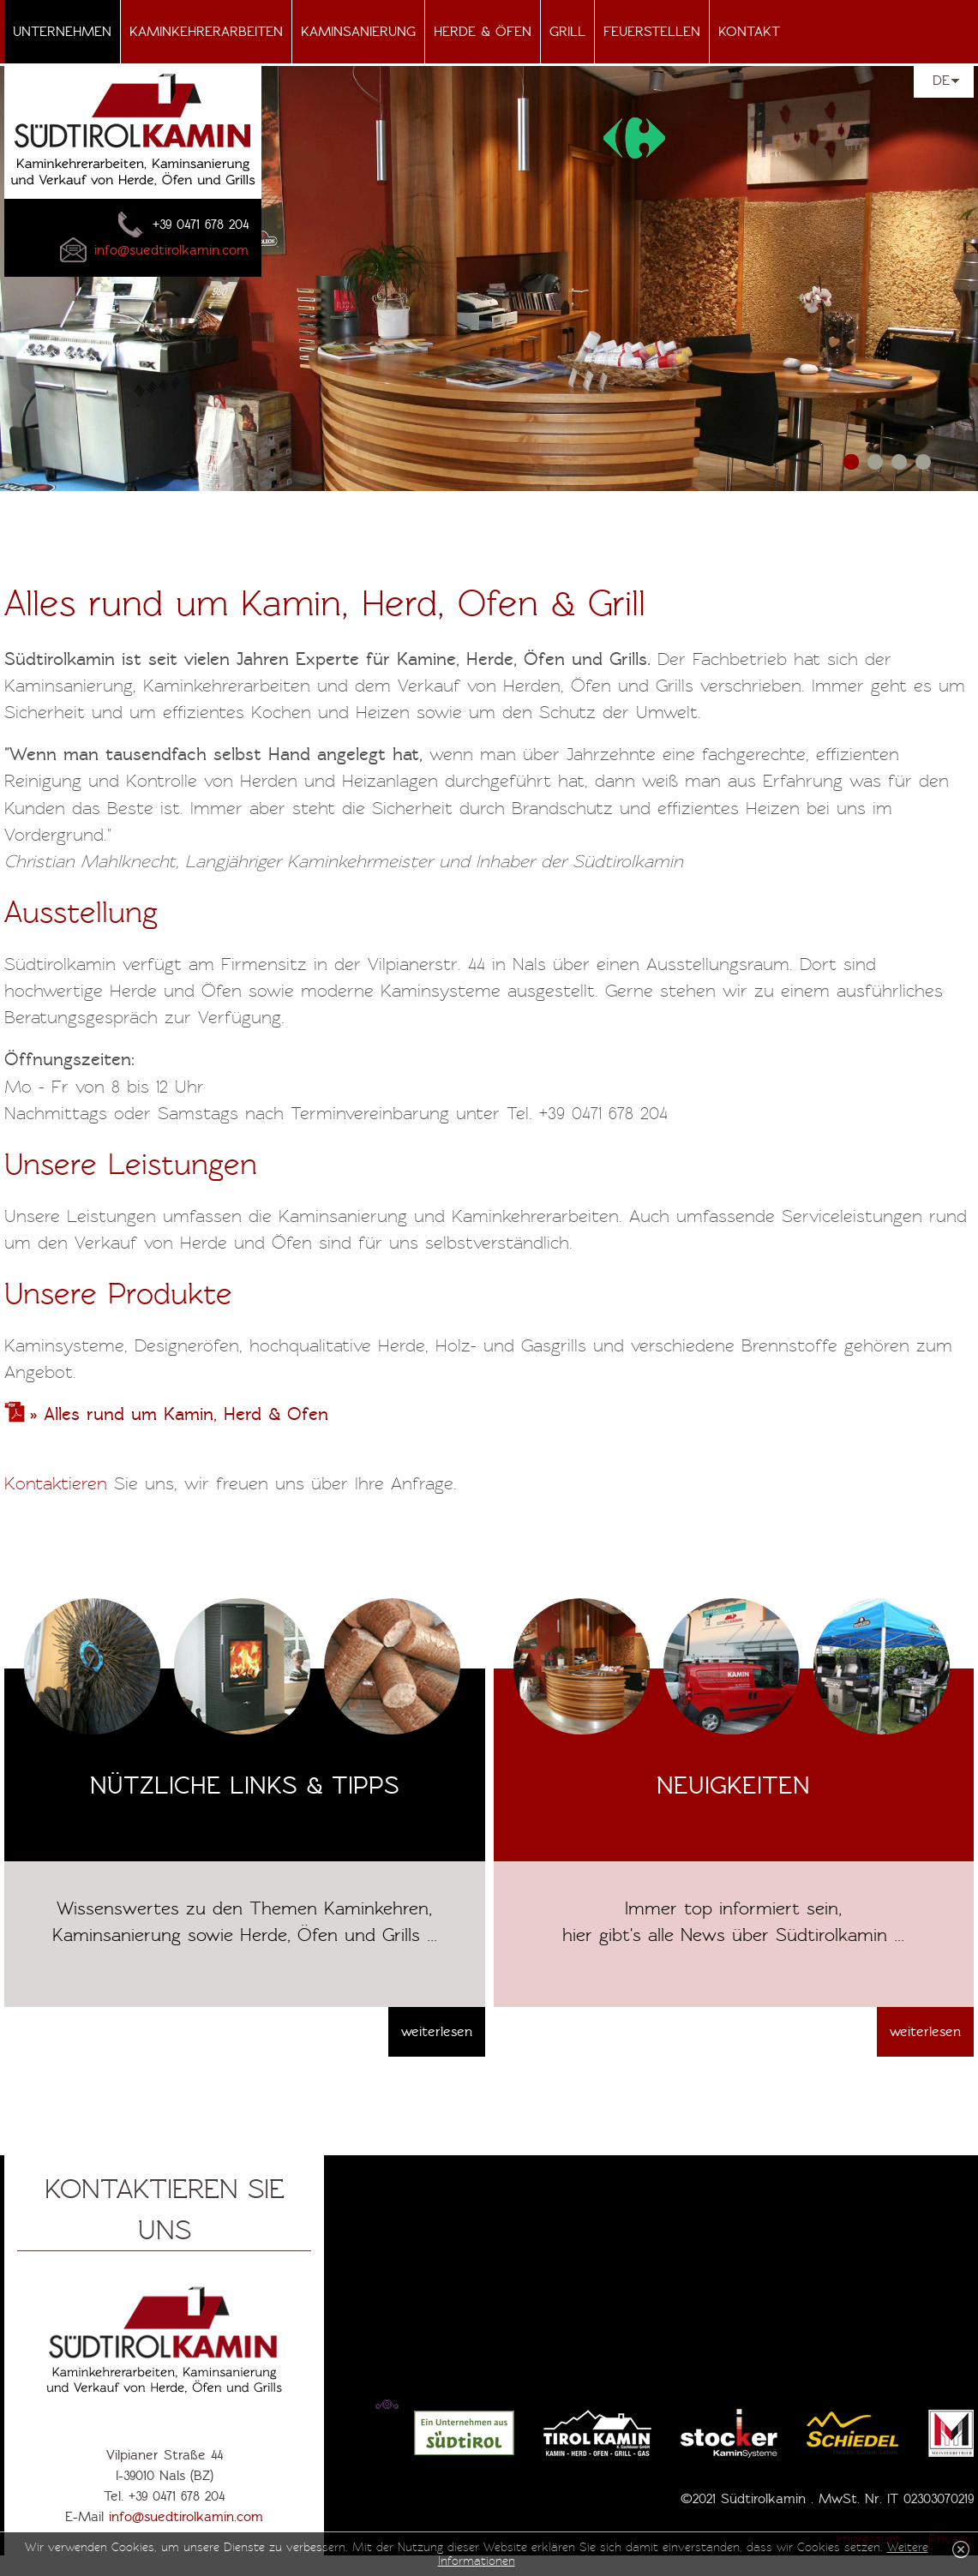  Describe the element at coordinates (634, 138) in the screenshot. I see `open the Carrefour shopping app` at that location.